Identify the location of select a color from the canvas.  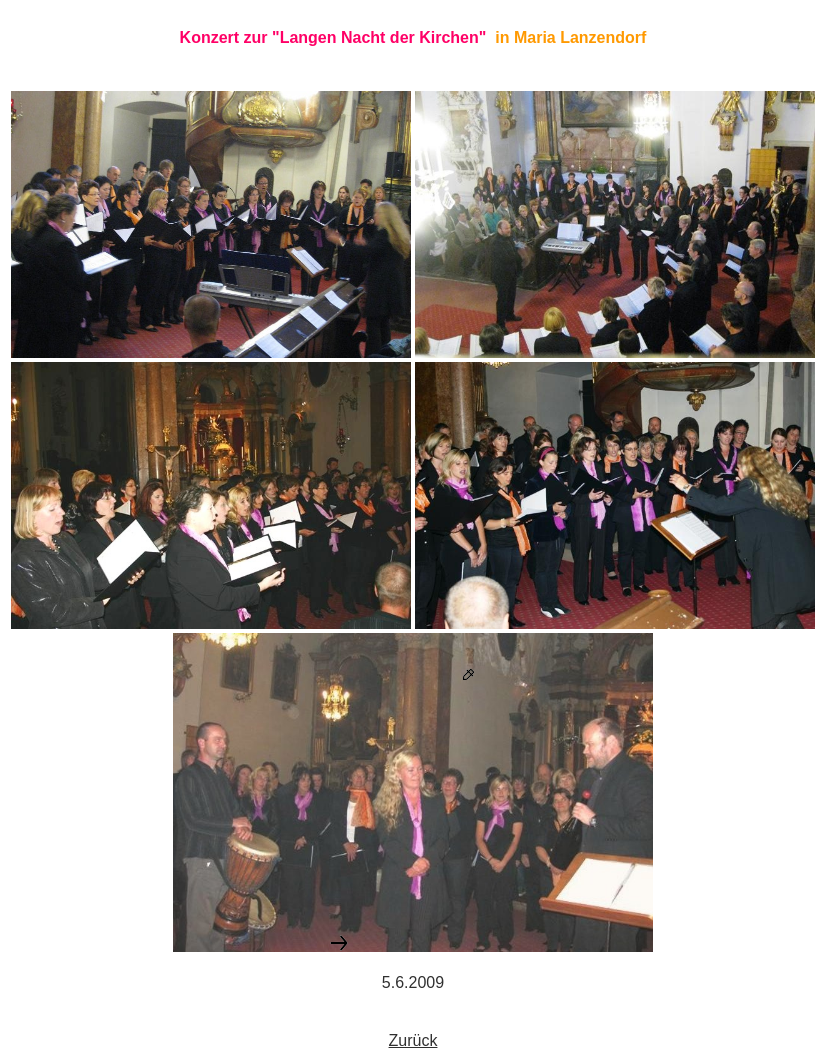
(468, 674).